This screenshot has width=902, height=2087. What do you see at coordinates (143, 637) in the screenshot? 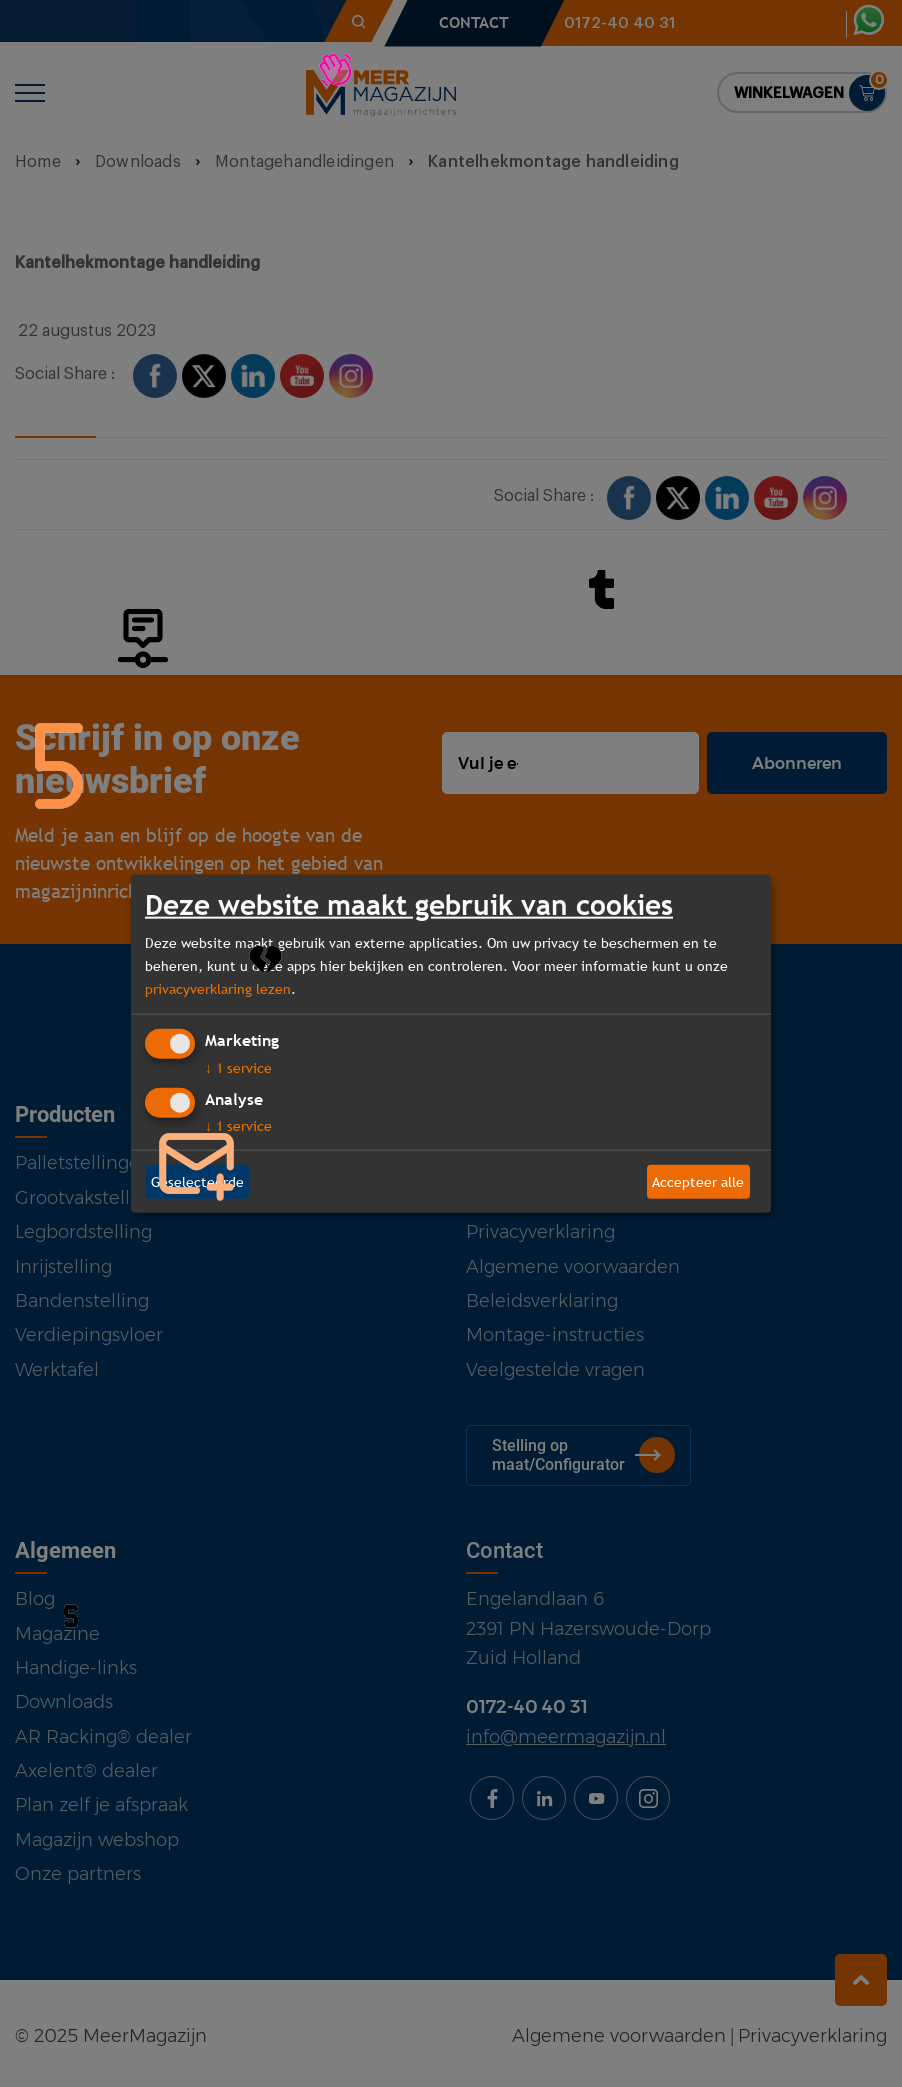
I see `view event details on timeline` at bounding box center [143, 637].